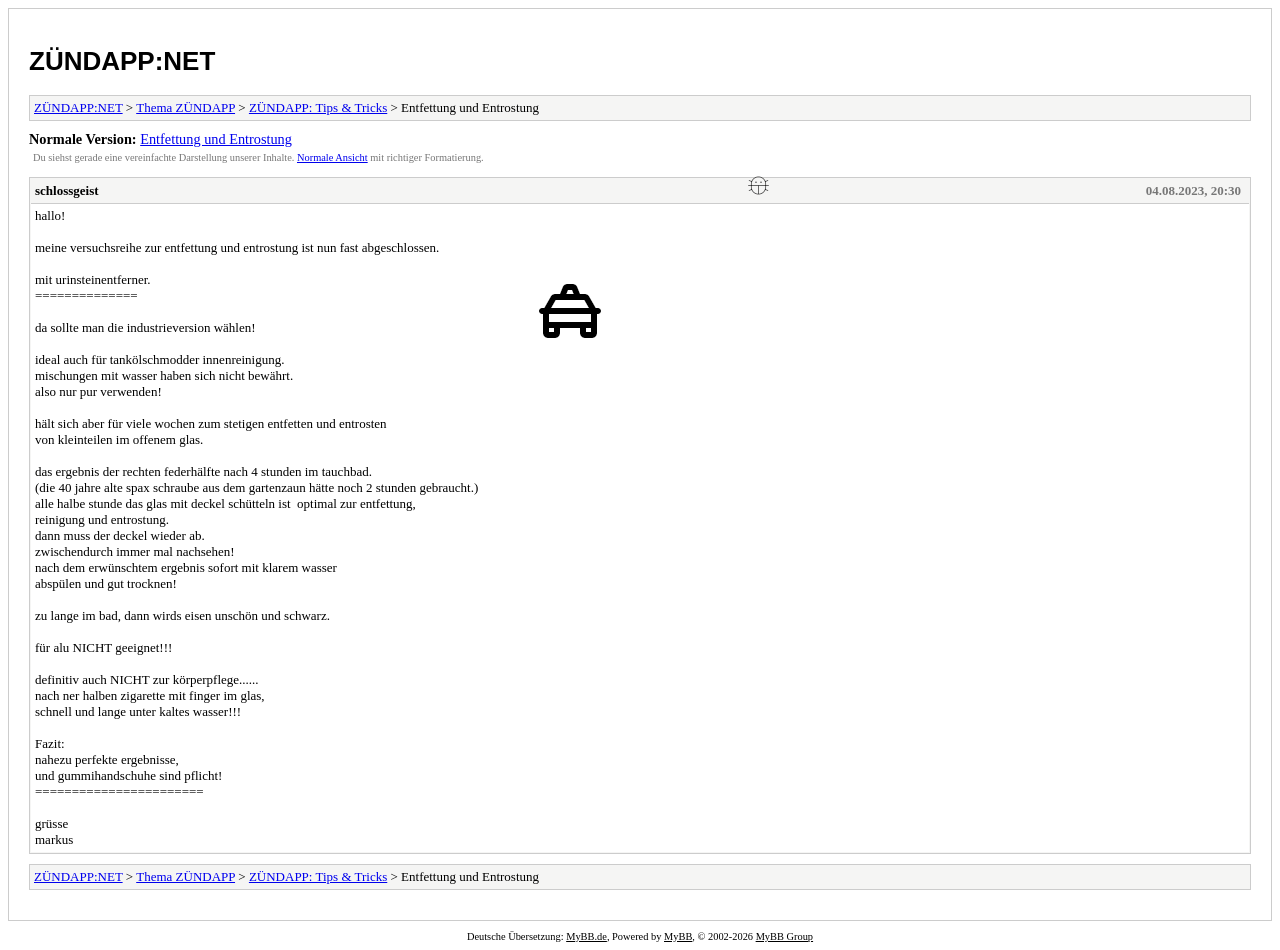  Describe the element at coordinates (758, 185) in the screenshot. I see `report a bug or issue` at that location.